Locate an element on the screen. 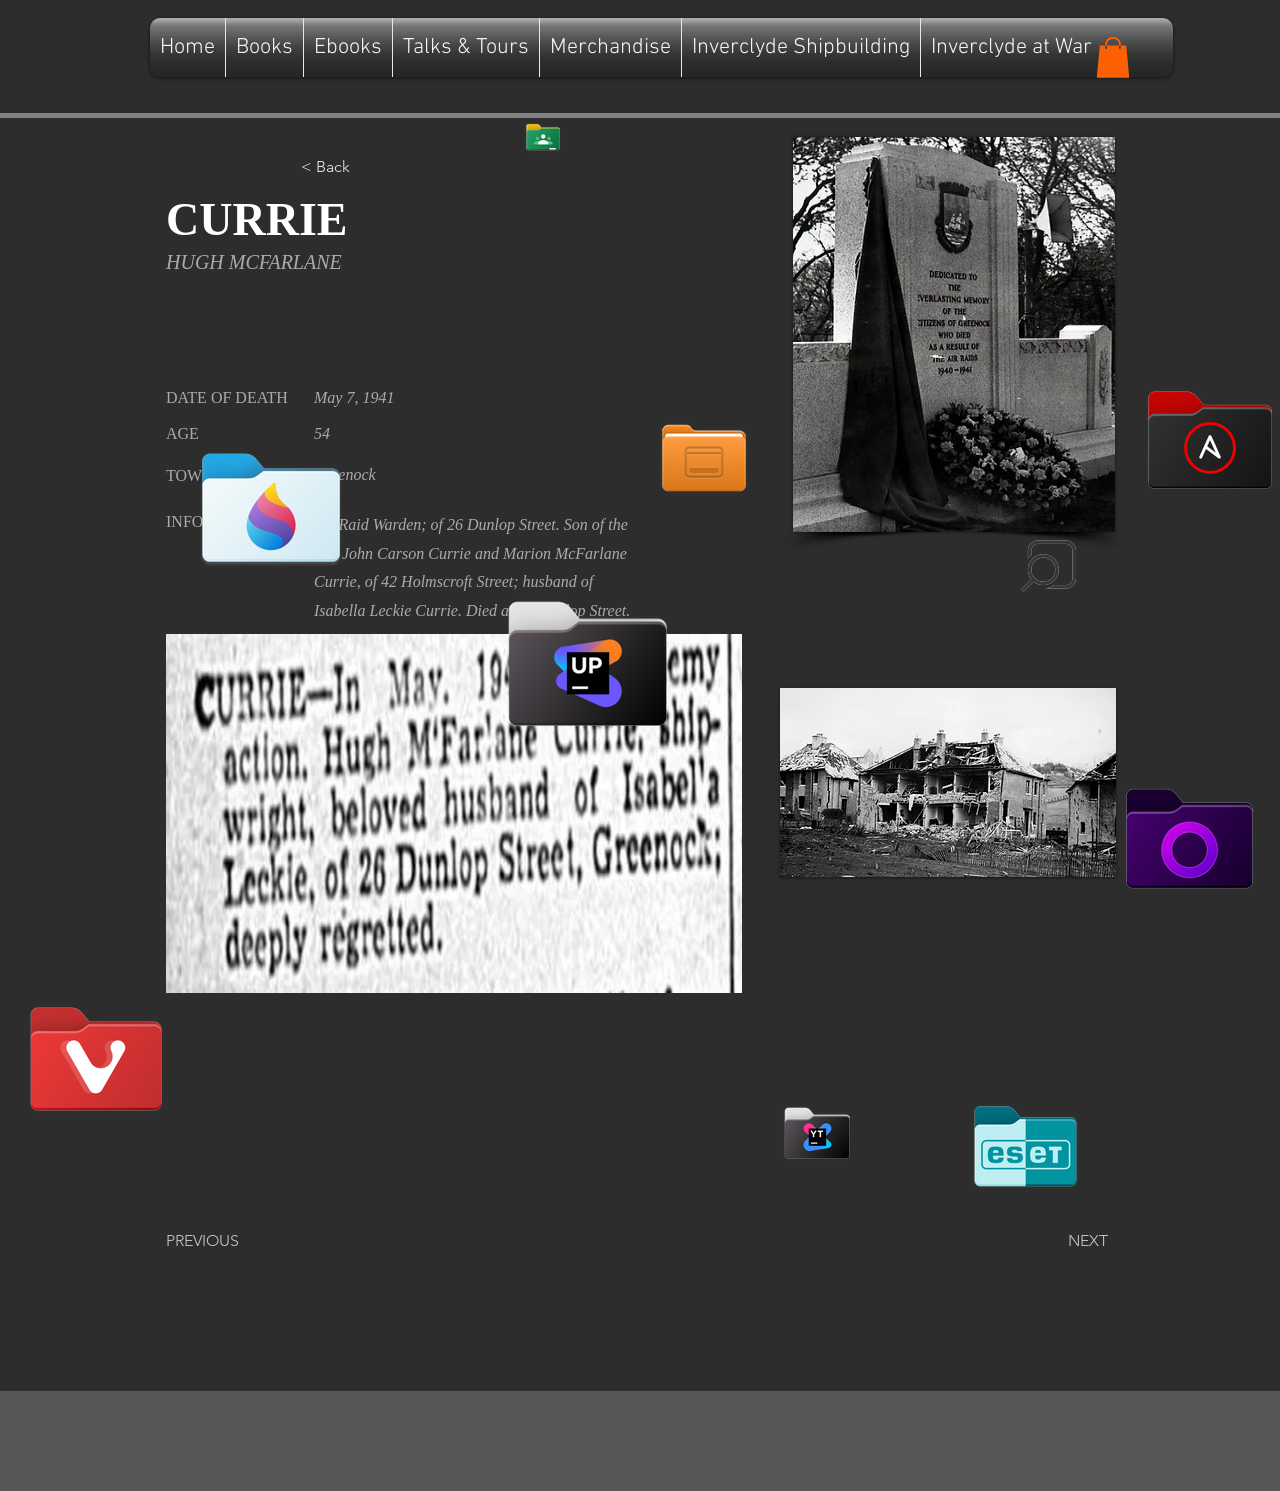 The height and width of the screenshot is (1491, 1280). open image viewer application is located at coordinates (1048, 564).